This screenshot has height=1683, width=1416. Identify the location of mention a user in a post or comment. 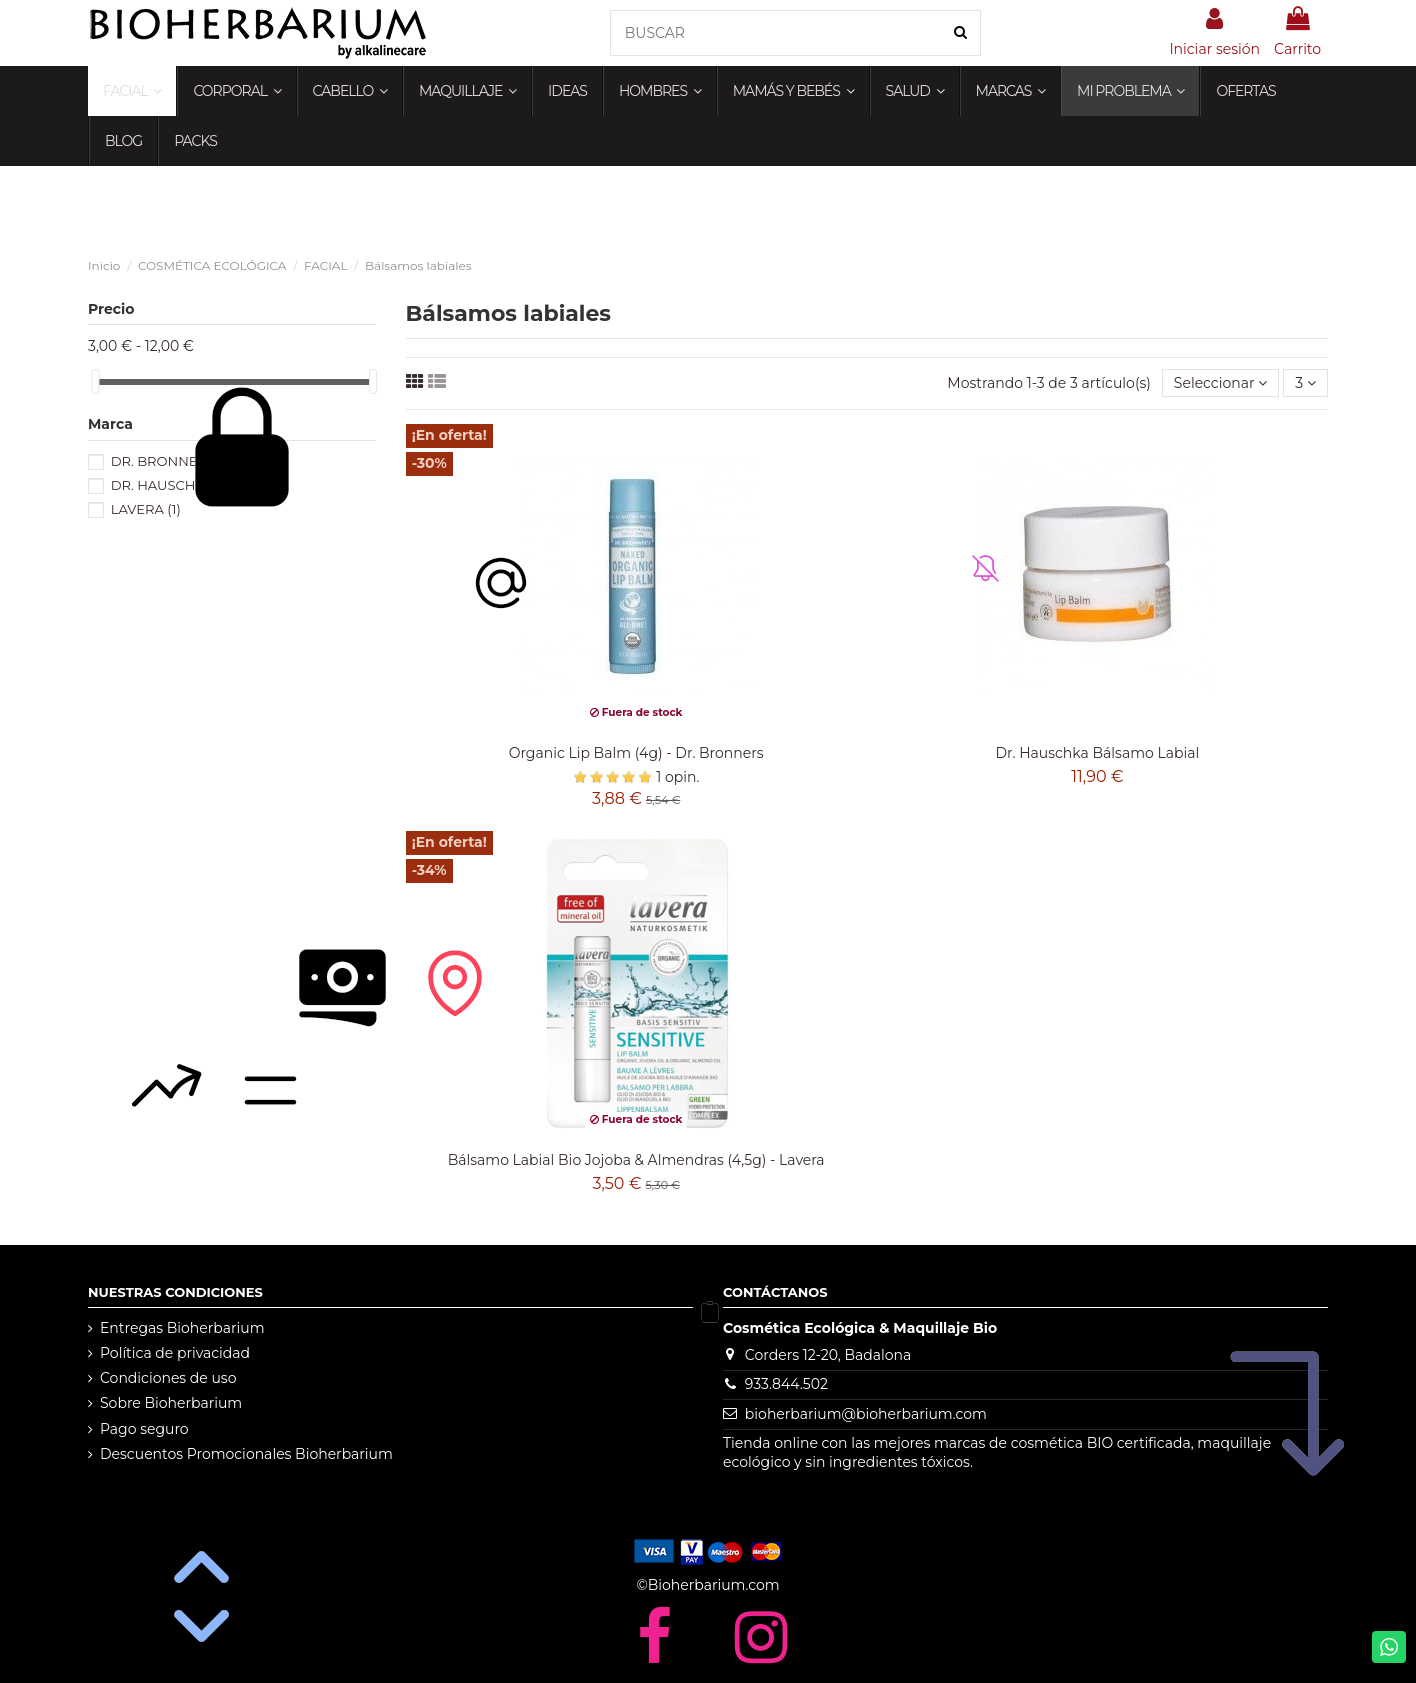
(501, 583).